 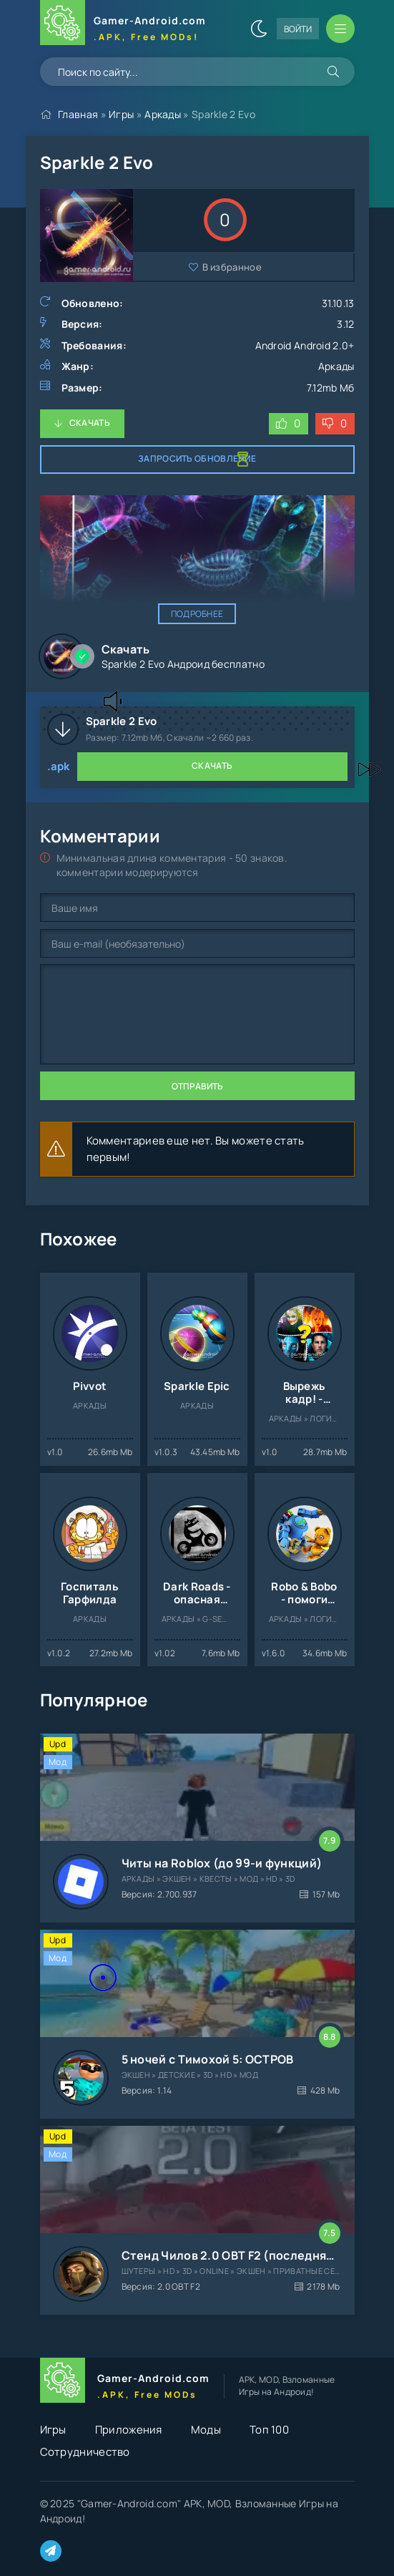 I want to click on fast-forward through media content, so click(x=368, y=769).